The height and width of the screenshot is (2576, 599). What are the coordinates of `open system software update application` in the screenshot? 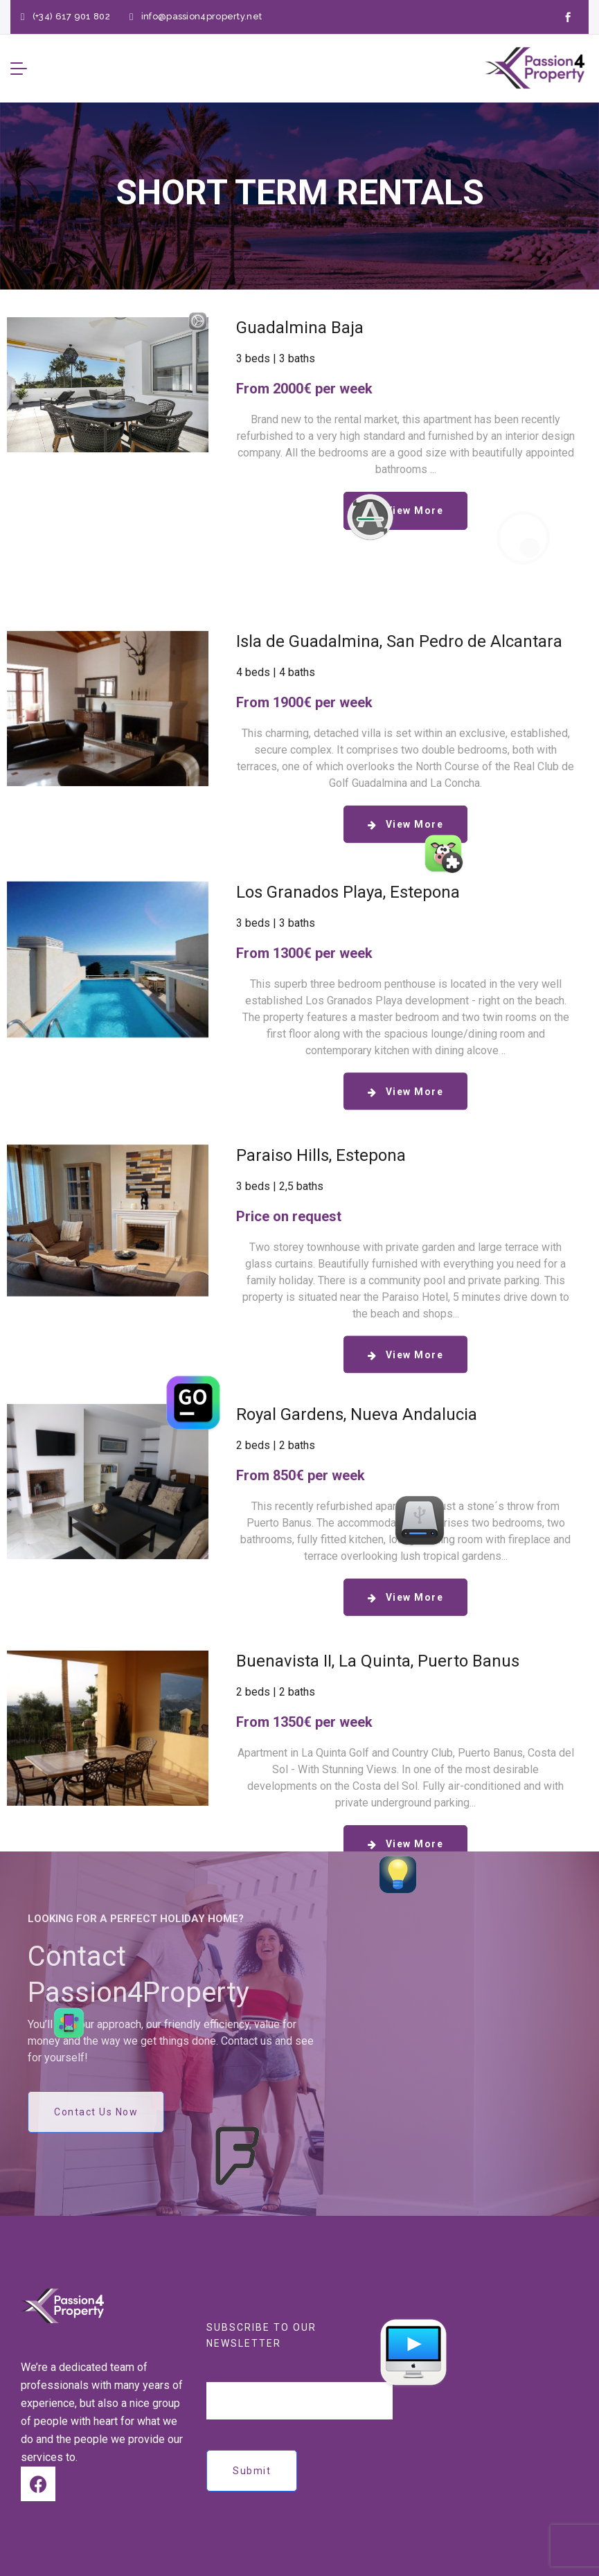 It's located at (370, 517).